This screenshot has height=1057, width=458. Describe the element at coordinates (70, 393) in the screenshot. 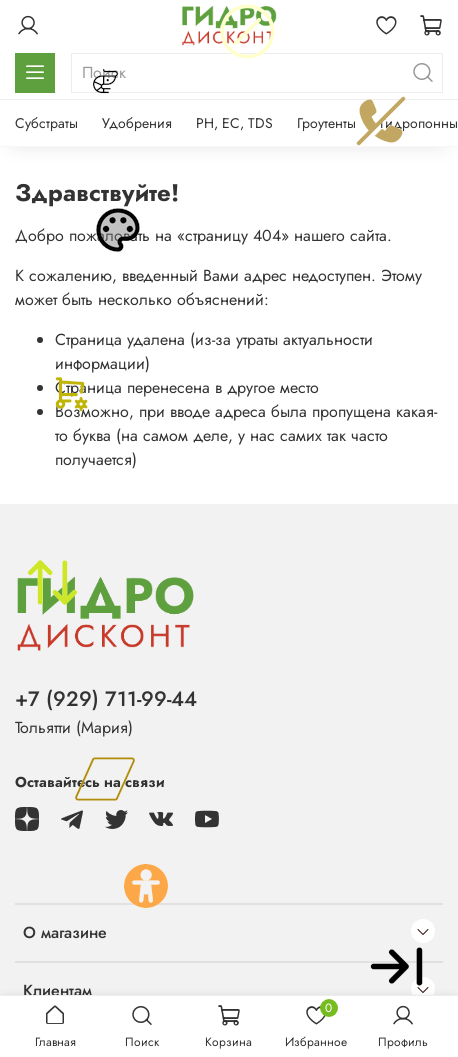

I see `access shopping cart settings` at that location.